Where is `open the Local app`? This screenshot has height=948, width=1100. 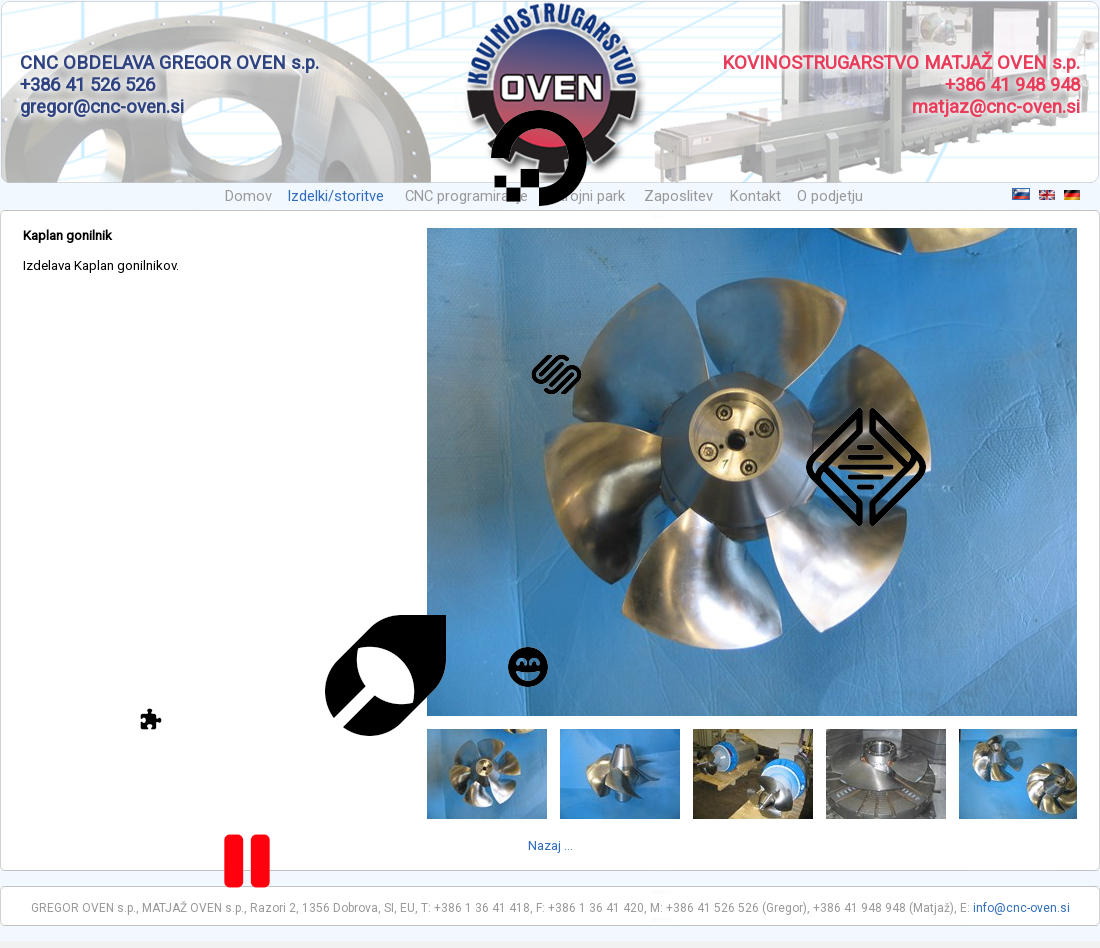 open the Local app is located at coordinates (866, 467).